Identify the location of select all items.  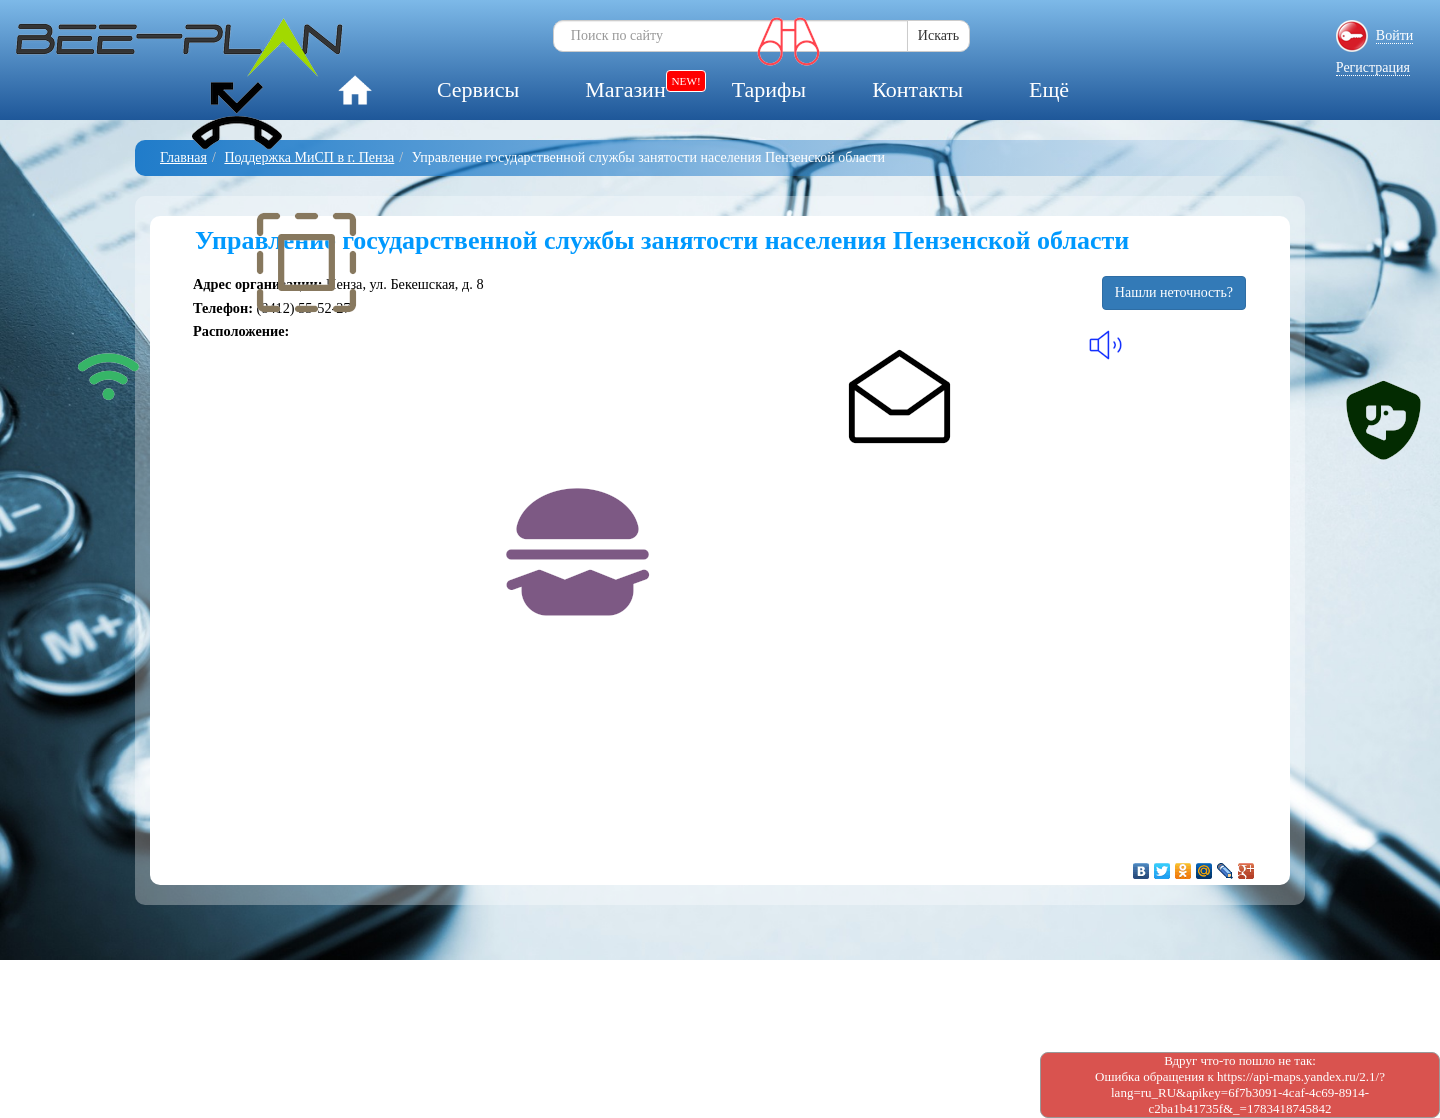
(306, 262).